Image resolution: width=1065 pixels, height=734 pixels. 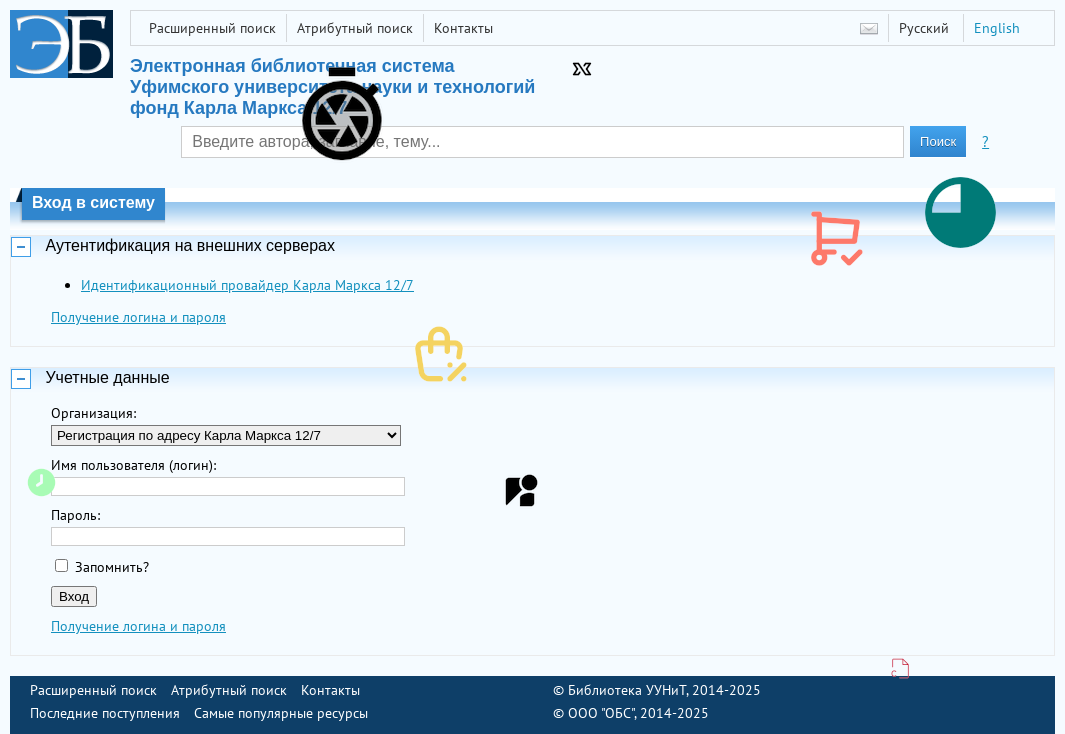 What do you see at coordinates (41, 482) in the screenshot?
I see `indicates the current time or timestamp` at bounding box center [41, 482].